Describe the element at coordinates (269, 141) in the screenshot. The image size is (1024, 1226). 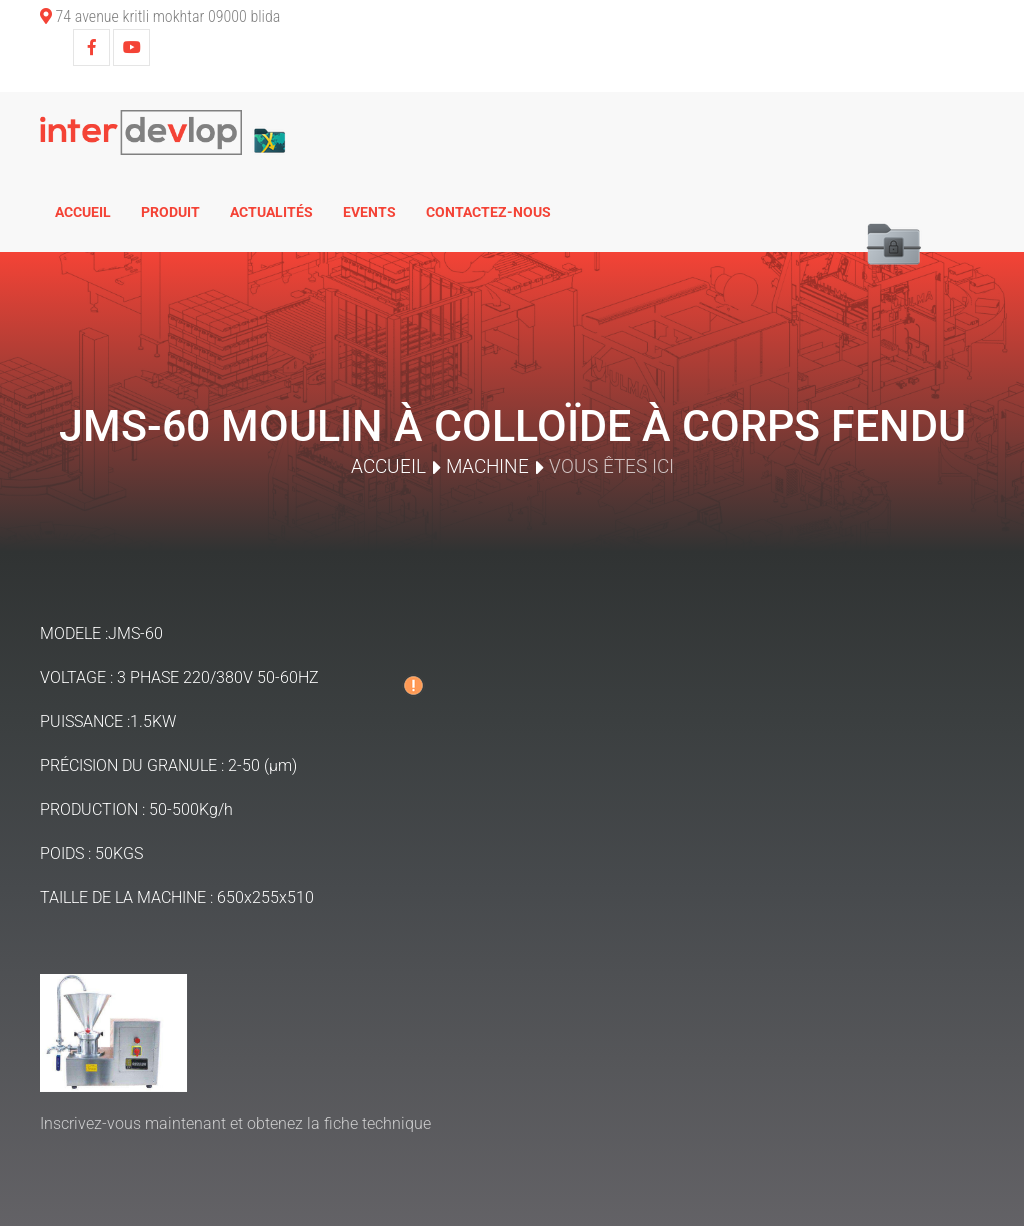
I see `folder containing JDownloader downloads` at that location.